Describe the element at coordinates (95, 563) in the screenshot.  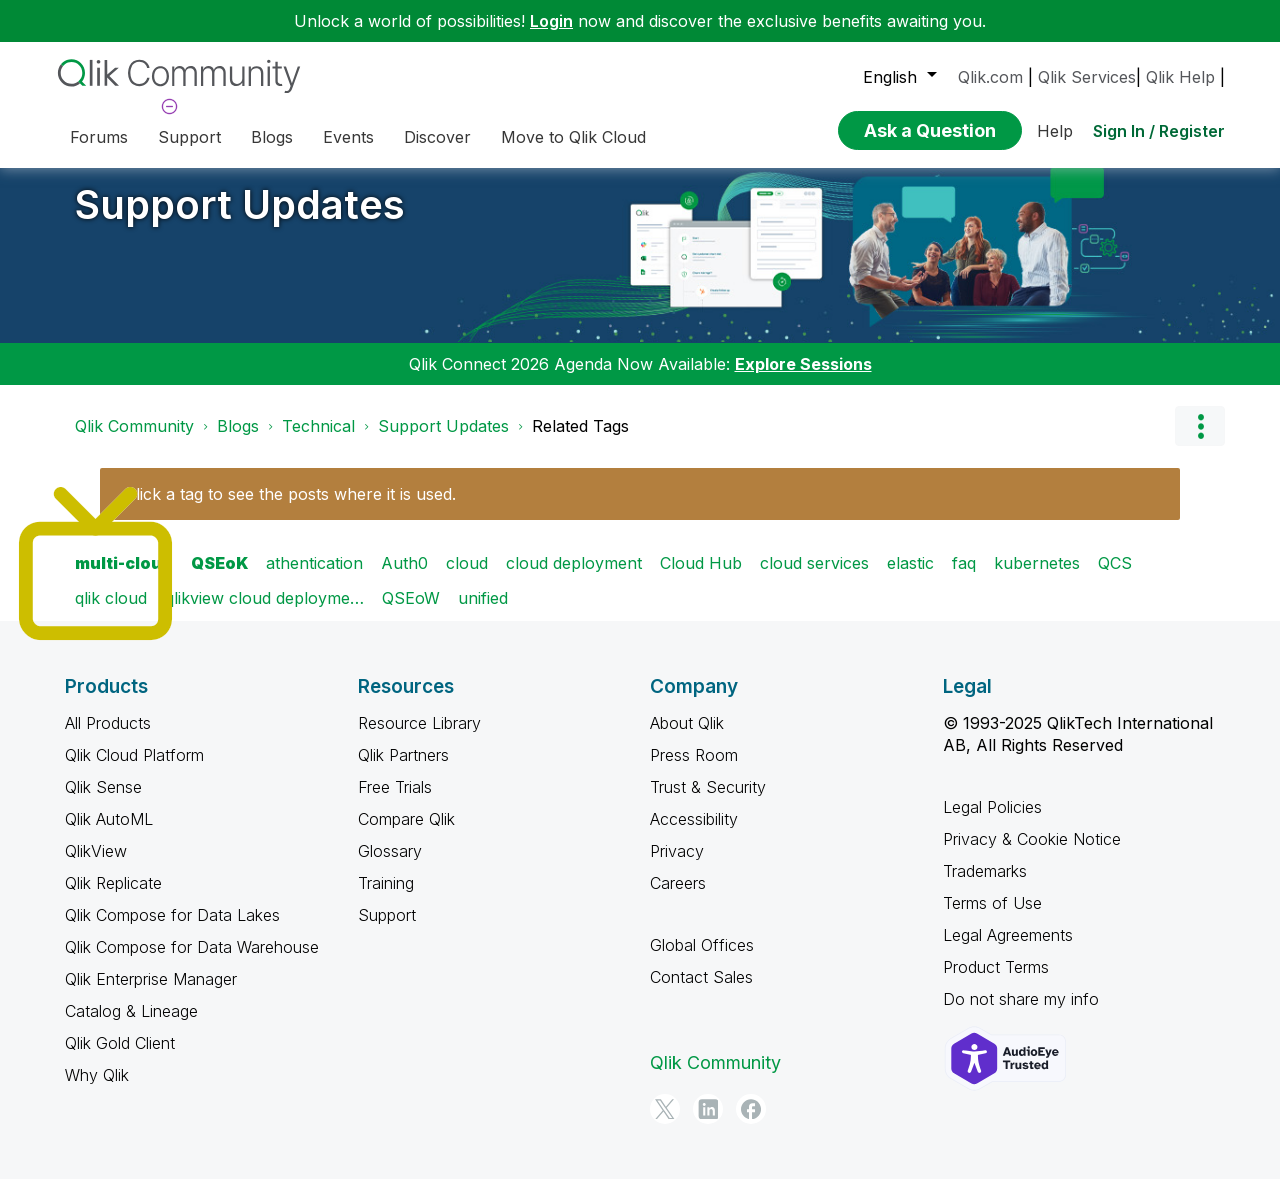
I see `access tv or video streaming features` at that location.